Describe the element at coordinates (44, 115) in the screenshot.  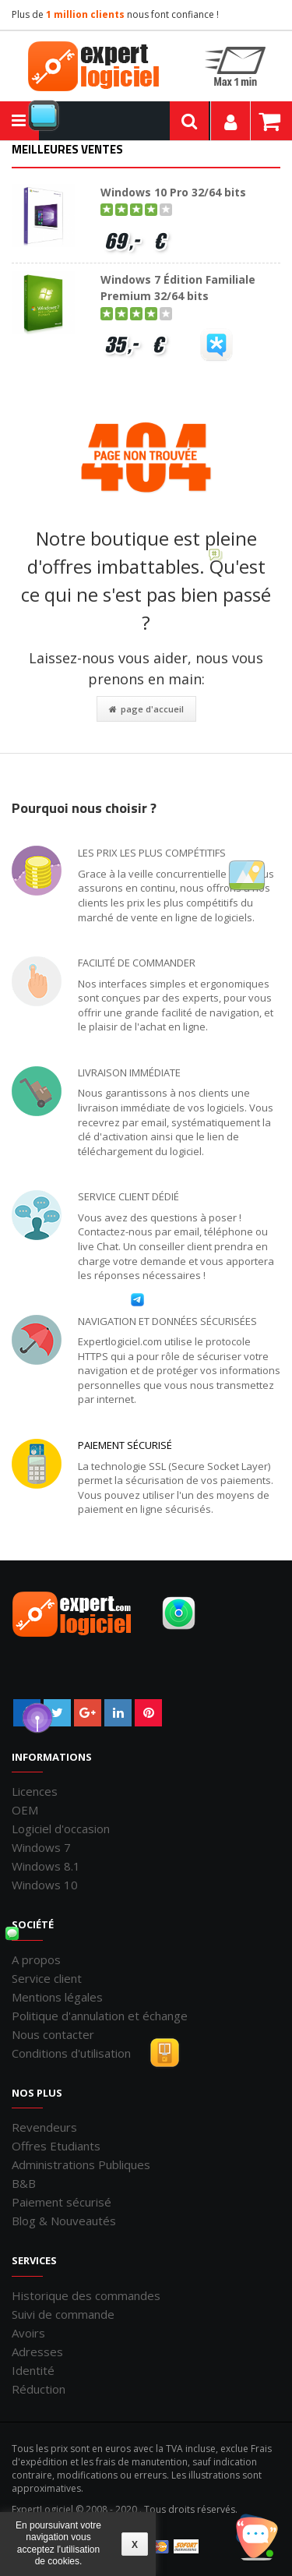
I see `open window management settings` at that location.